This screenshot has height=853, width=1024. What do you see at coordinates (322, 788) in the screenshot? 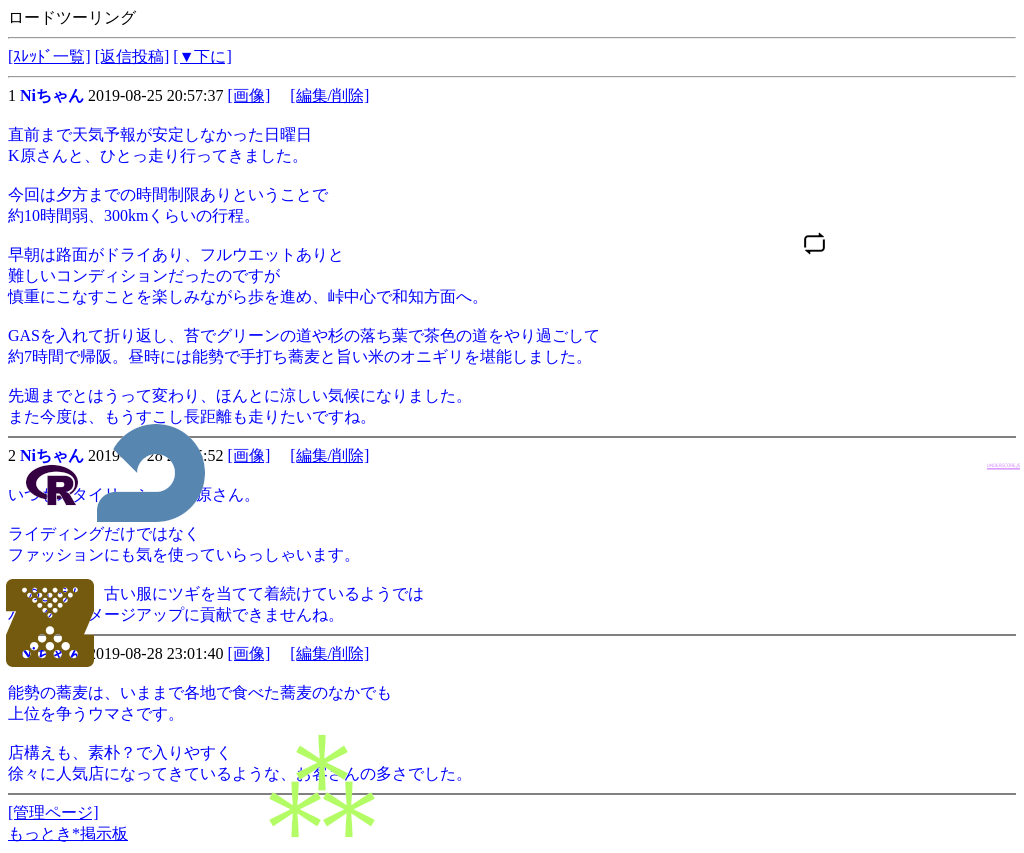
I see `connect to the fediverse` at bounding box center [322, 788].